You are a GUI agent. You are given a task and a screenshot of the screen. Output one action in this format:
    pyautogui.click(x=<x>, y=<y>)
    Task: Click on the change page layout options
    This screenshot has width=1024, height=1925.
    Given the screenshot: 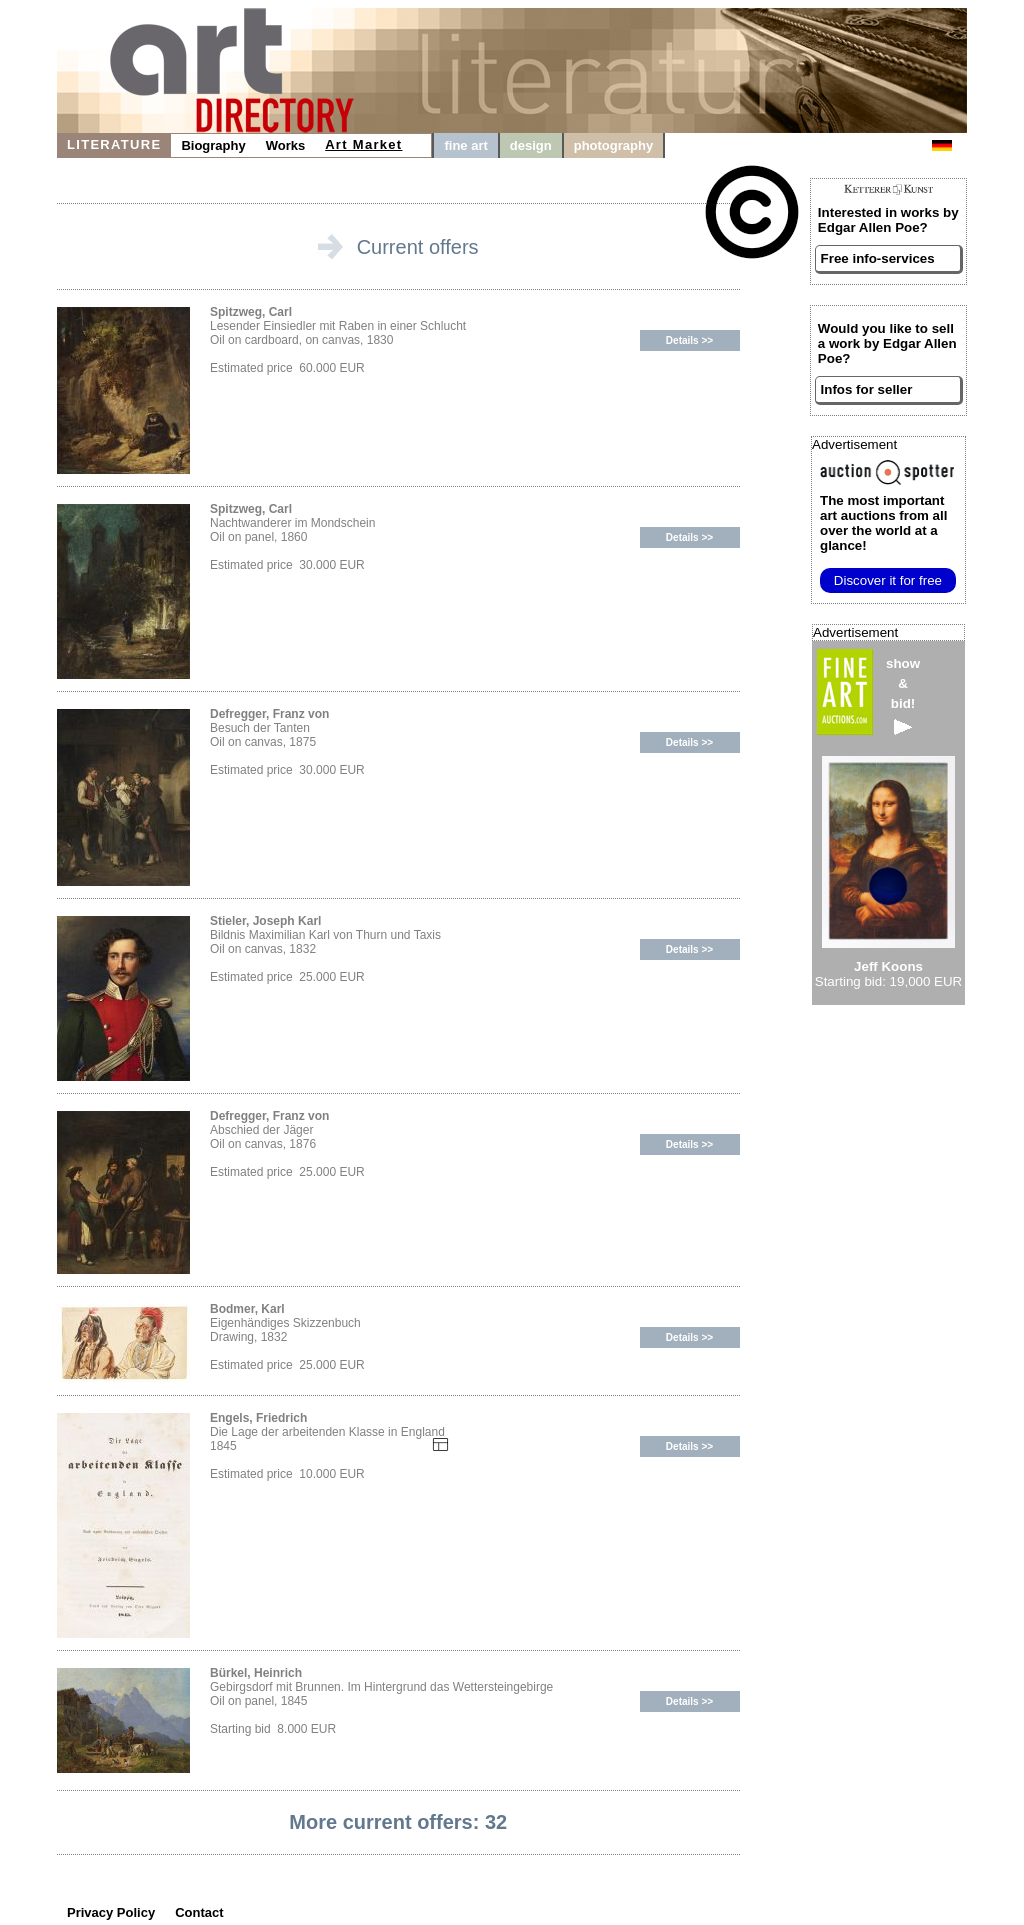 What is the action you would take?
    pyautogui.click(x=440, y=1444)
    